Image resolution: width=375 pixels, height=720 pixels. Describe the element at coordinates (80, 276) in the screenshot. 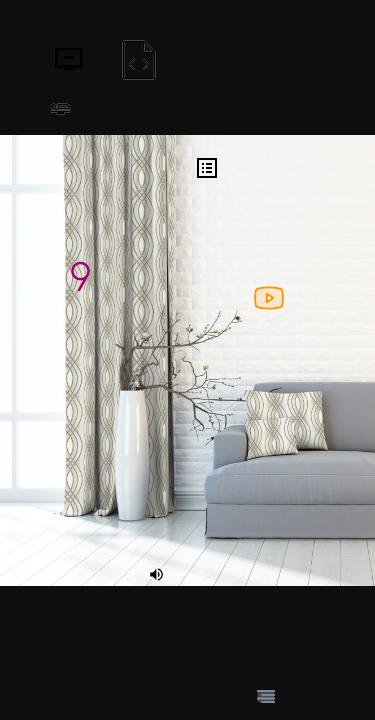

I see `indicates the number nine in a list or sequence` at that location.